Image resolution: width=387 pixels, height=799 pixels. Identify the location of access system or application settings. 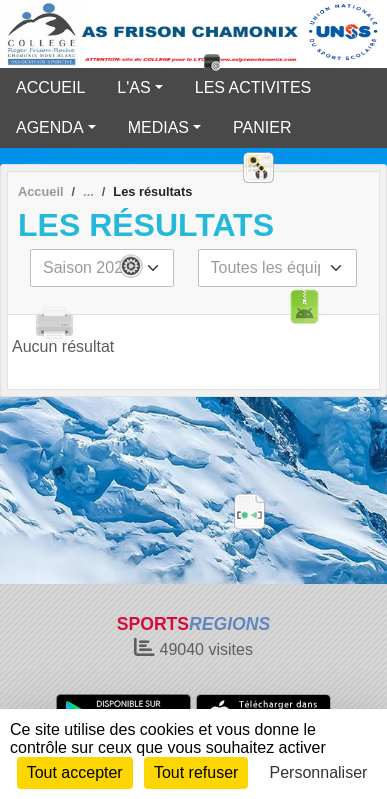
(131, 266).